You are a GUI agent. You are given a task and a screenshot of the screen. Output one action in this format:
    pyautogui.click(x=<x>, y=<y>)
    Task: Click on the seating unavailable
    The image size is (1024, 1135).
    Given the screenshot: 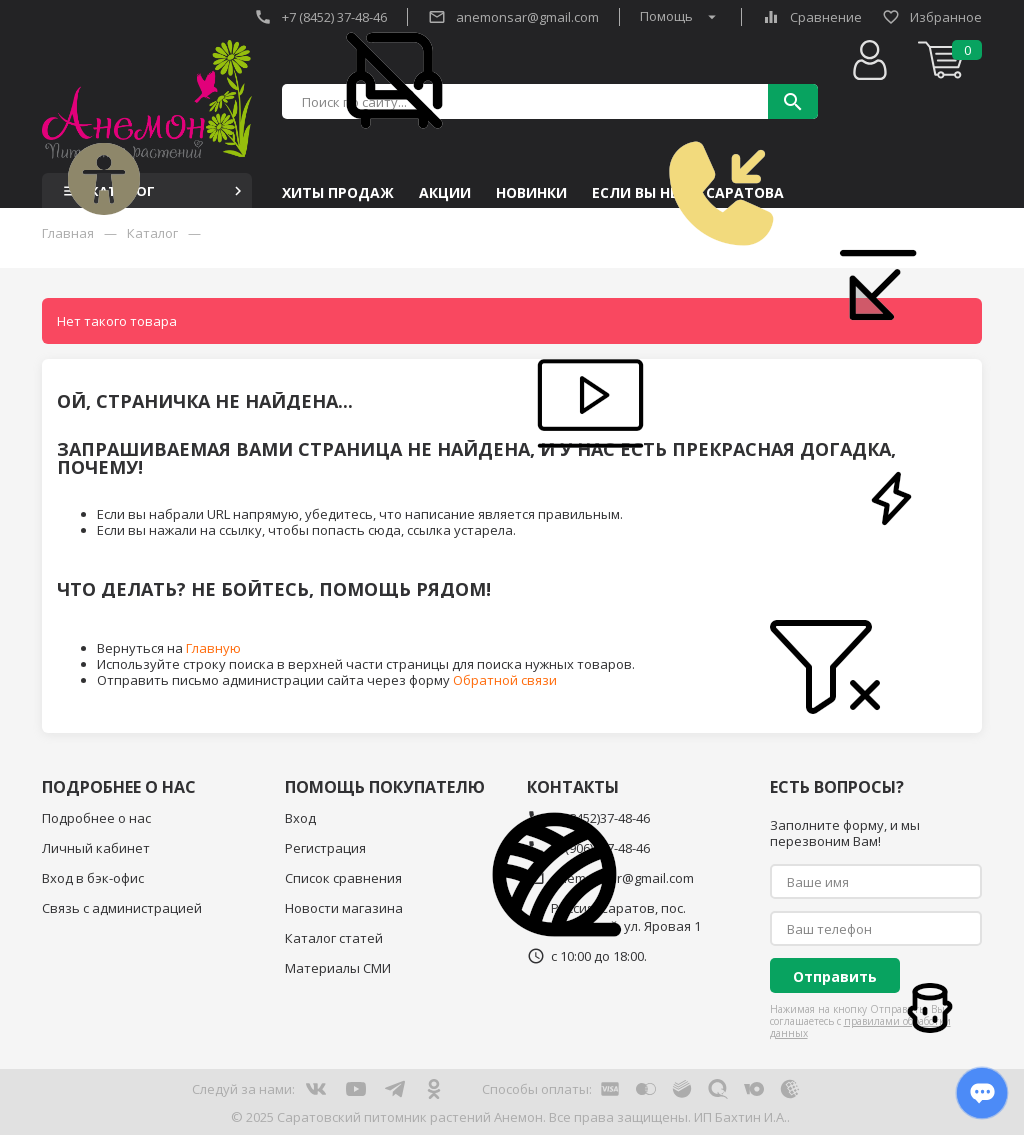 What is the action you would take?
    pyautogui.click(x=394, y=80)
    